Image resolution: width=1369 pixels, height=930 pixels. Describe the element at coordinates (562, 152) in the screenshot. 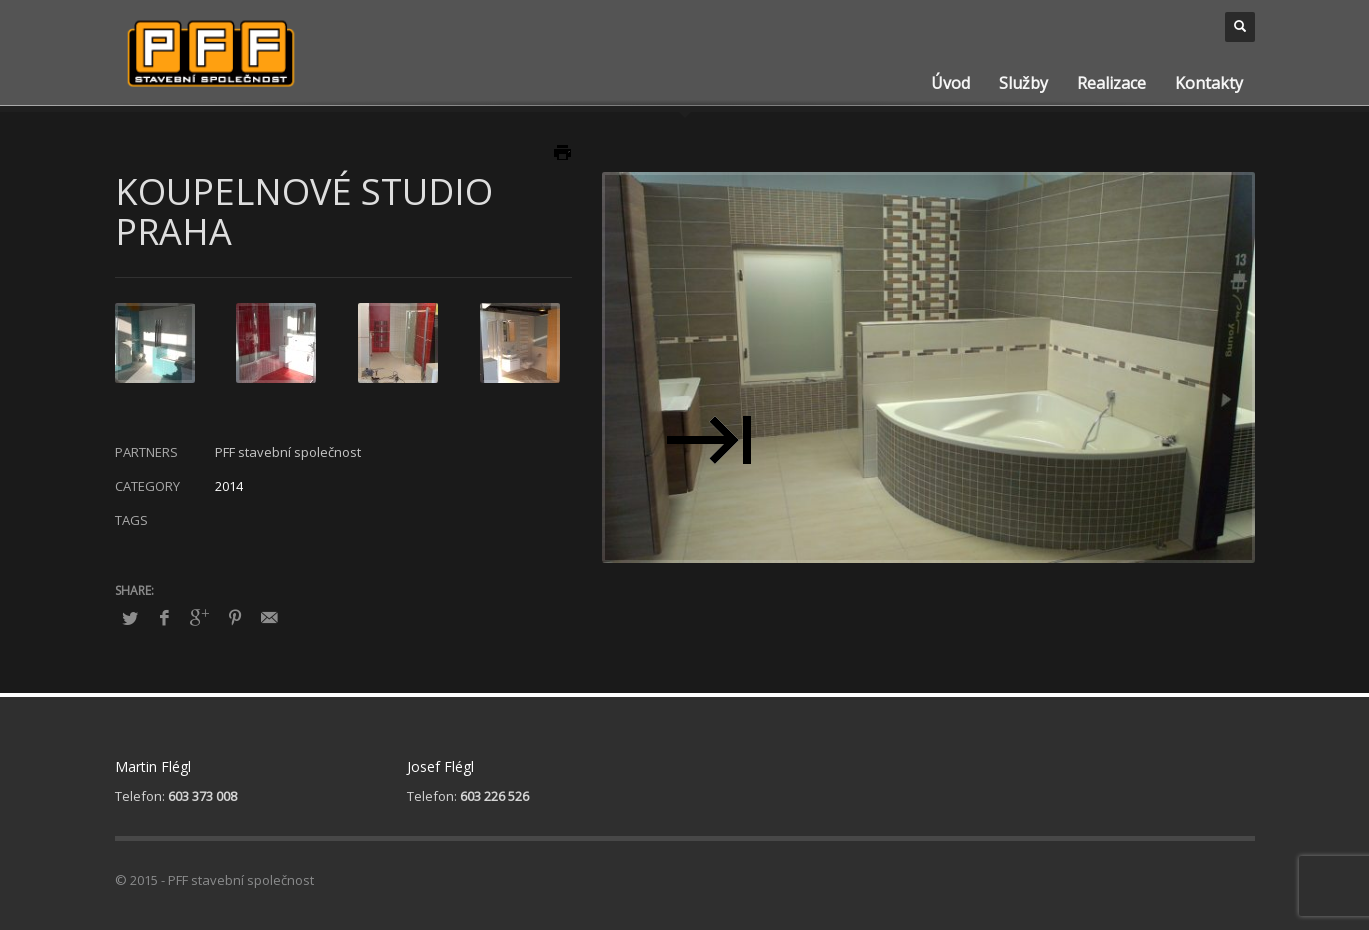

I see `print this document` at that location.